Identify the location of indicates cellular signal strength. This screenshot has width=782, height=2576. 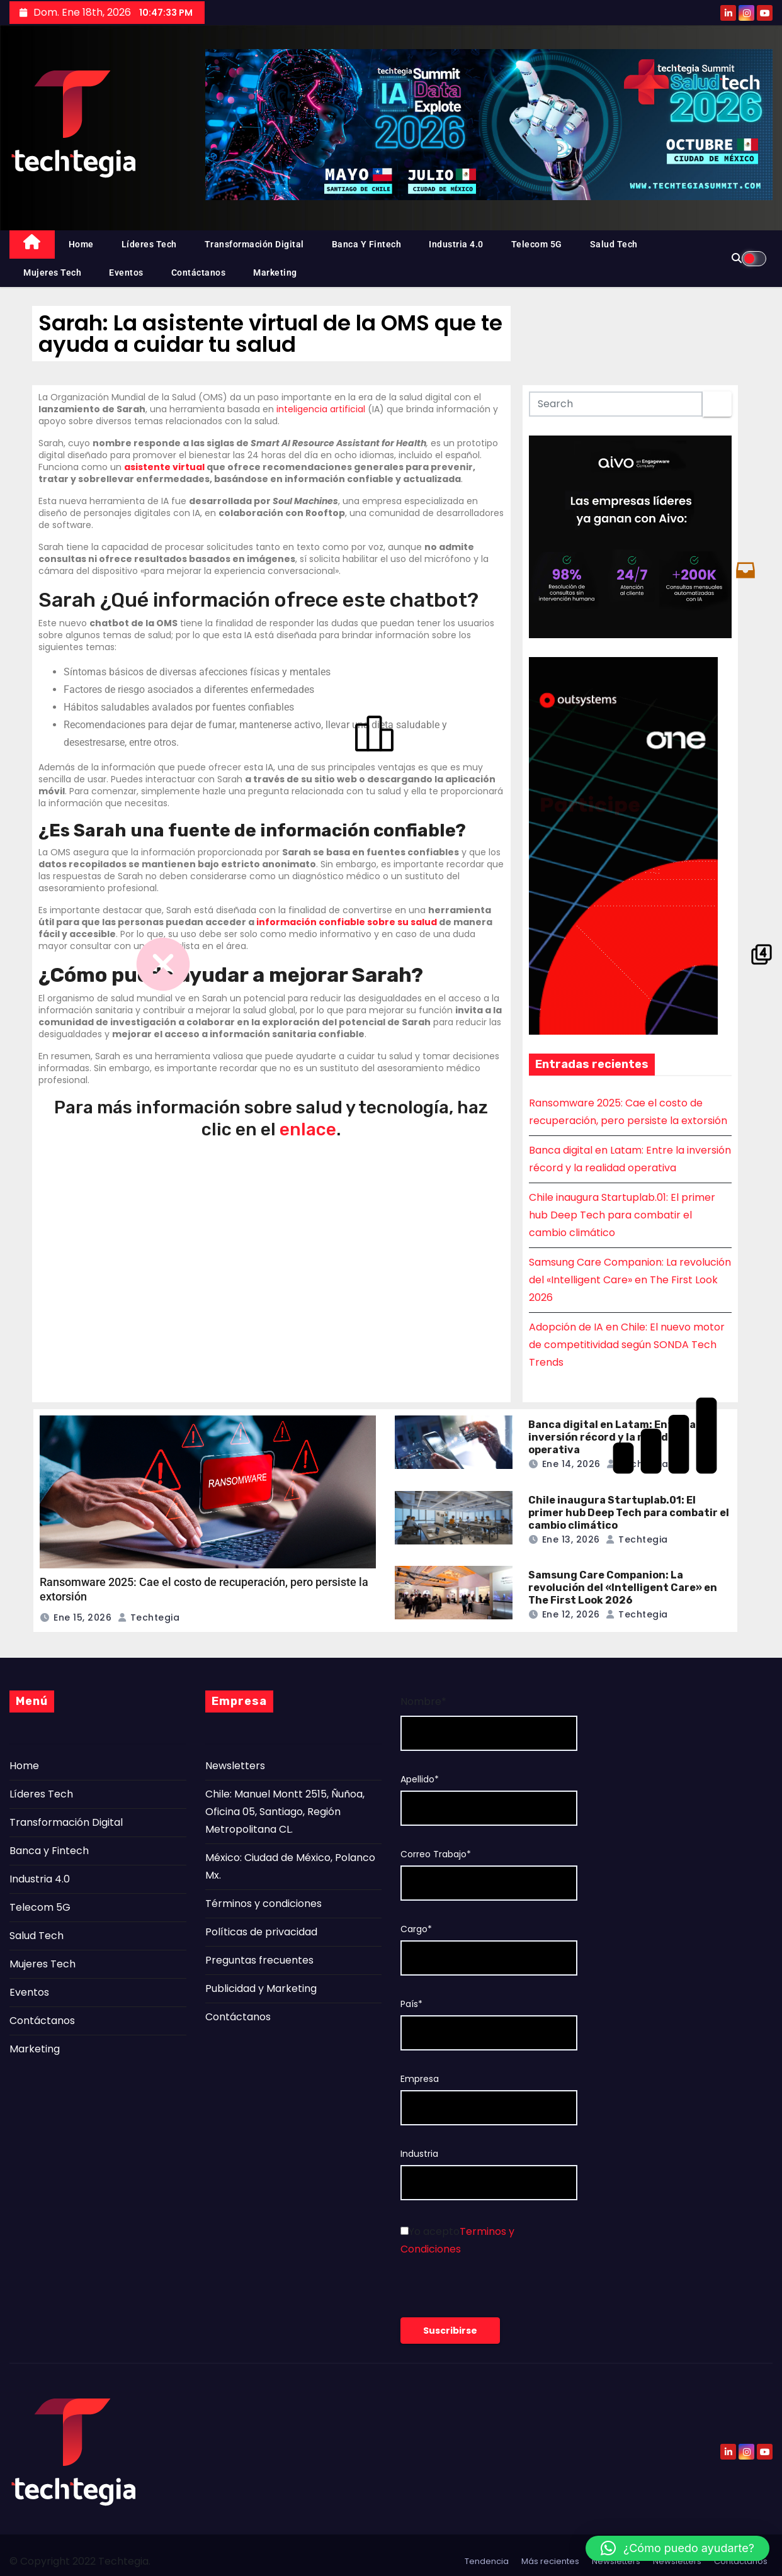
(665, 1436).